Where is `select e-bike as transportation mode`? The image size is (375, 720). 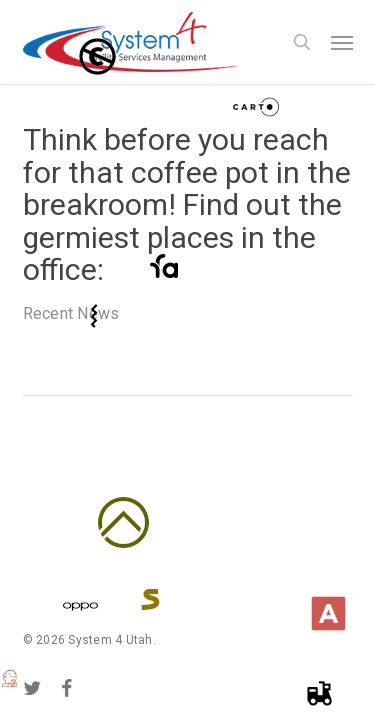 select e-bike as transportation mode is located at coordinates (319, 694).